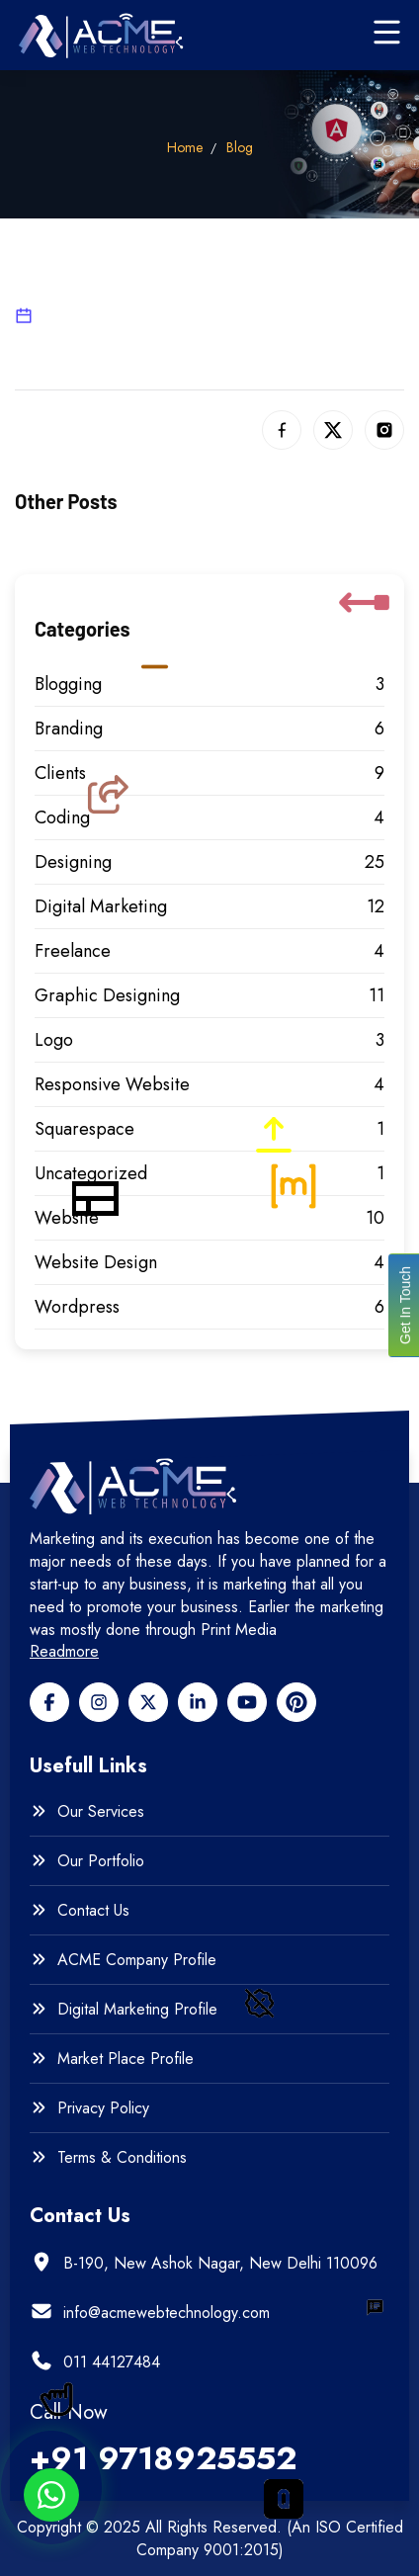  I want to click on go back to previous screen, so click(364, 602).